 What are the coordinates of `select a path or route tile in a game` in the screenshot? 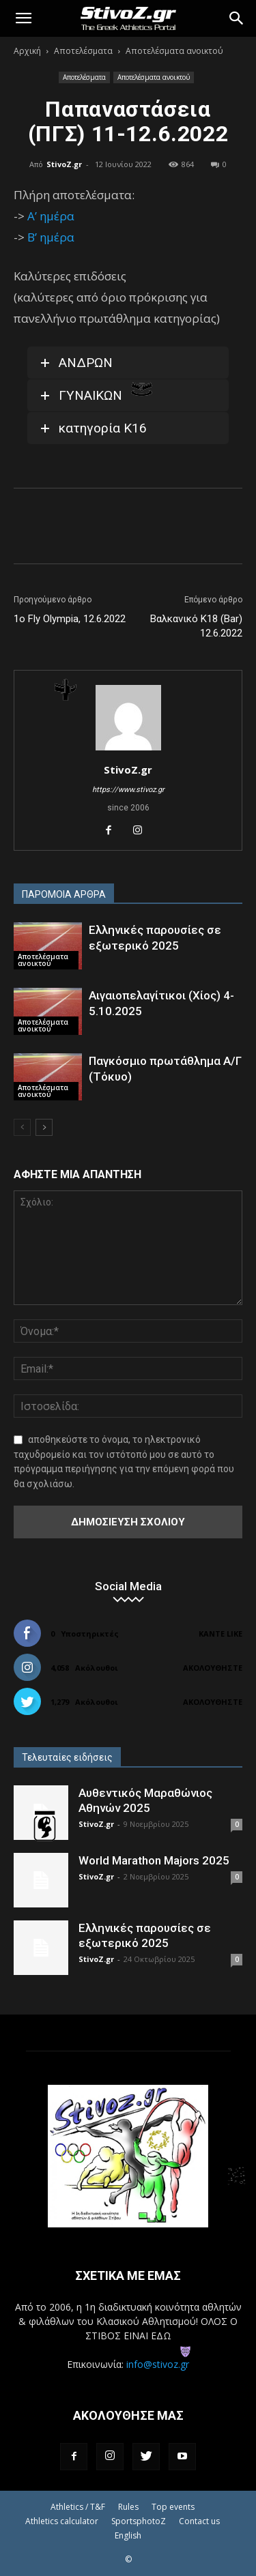 It's located at (236, 2176).